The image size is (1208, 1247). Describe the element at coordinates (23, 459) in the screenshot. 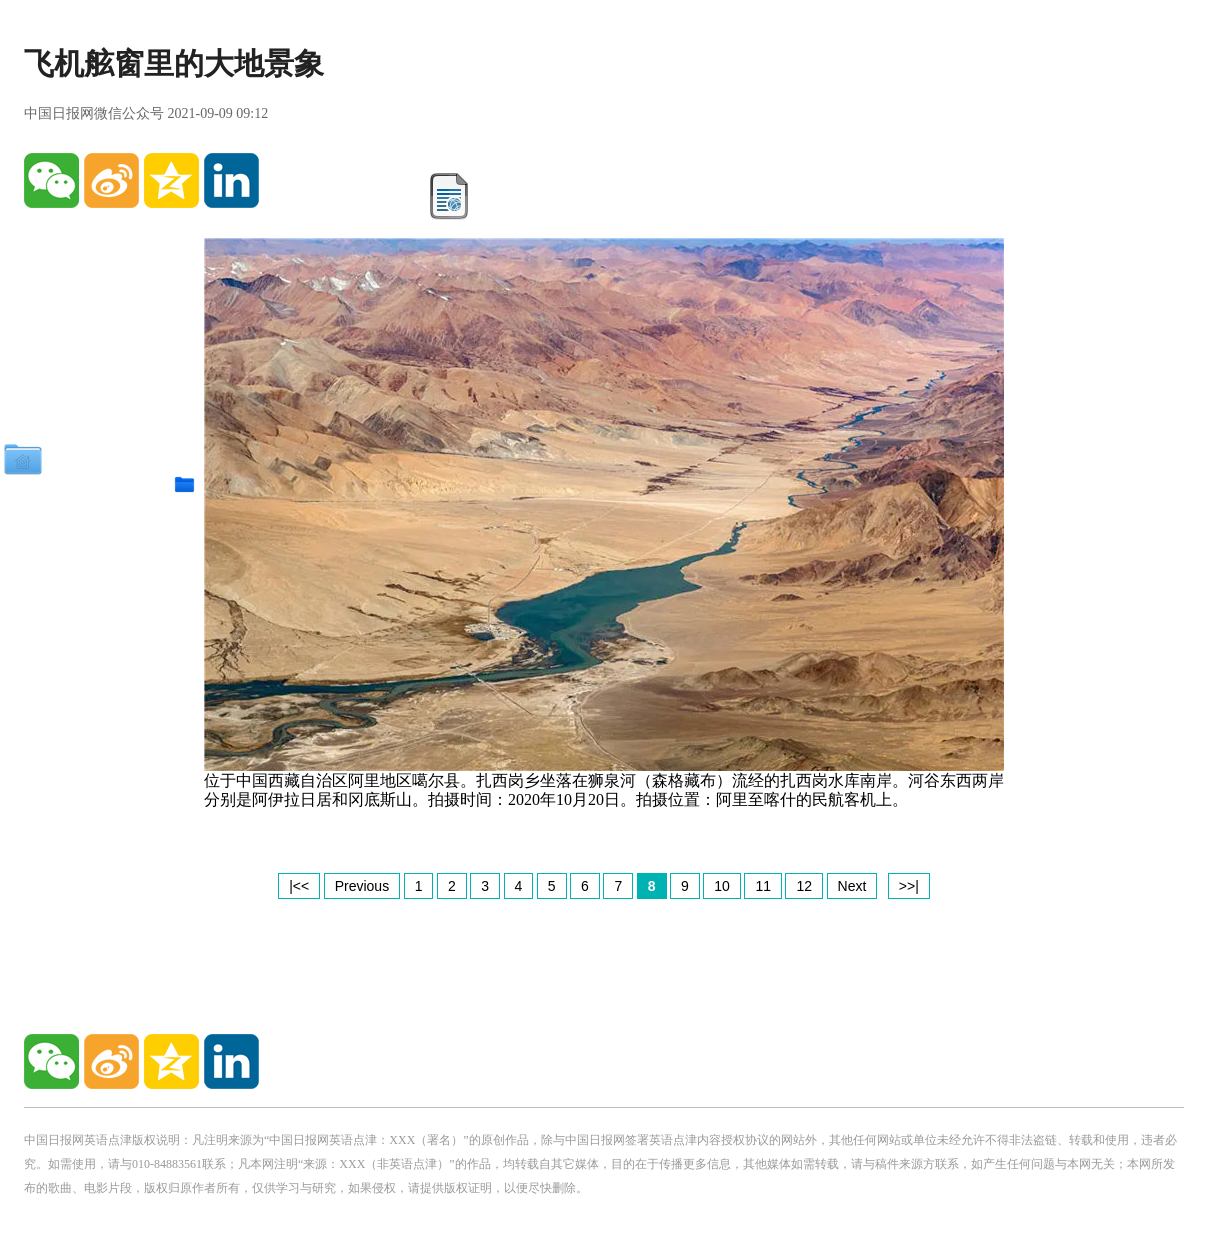

I see `open HomeKit accessories and settings folder` at that location.